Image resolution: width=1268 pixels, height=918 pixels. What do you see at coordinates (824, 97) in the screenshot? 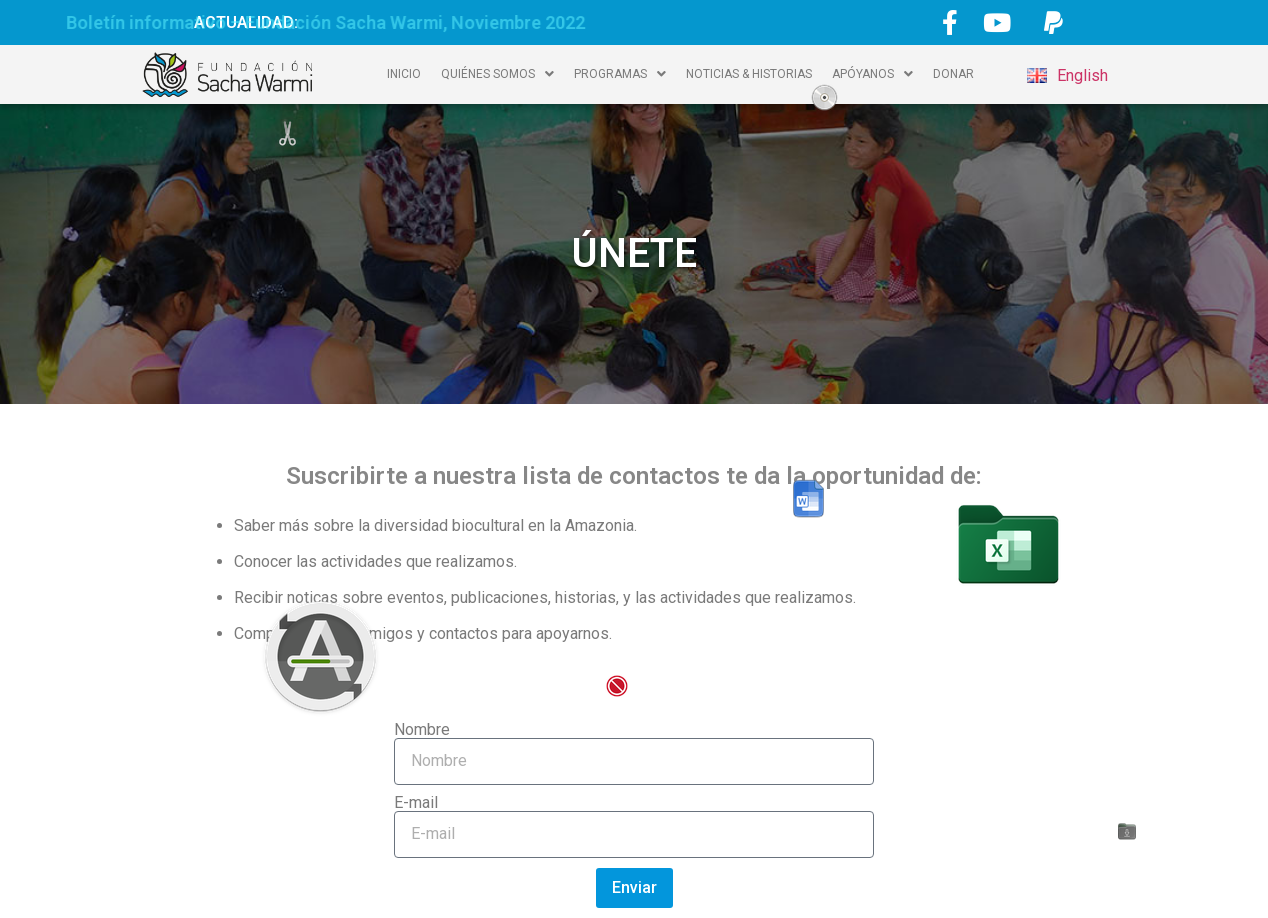
I see `access optical disc drive or CD/DVD media` at bounding box center [824, 97].